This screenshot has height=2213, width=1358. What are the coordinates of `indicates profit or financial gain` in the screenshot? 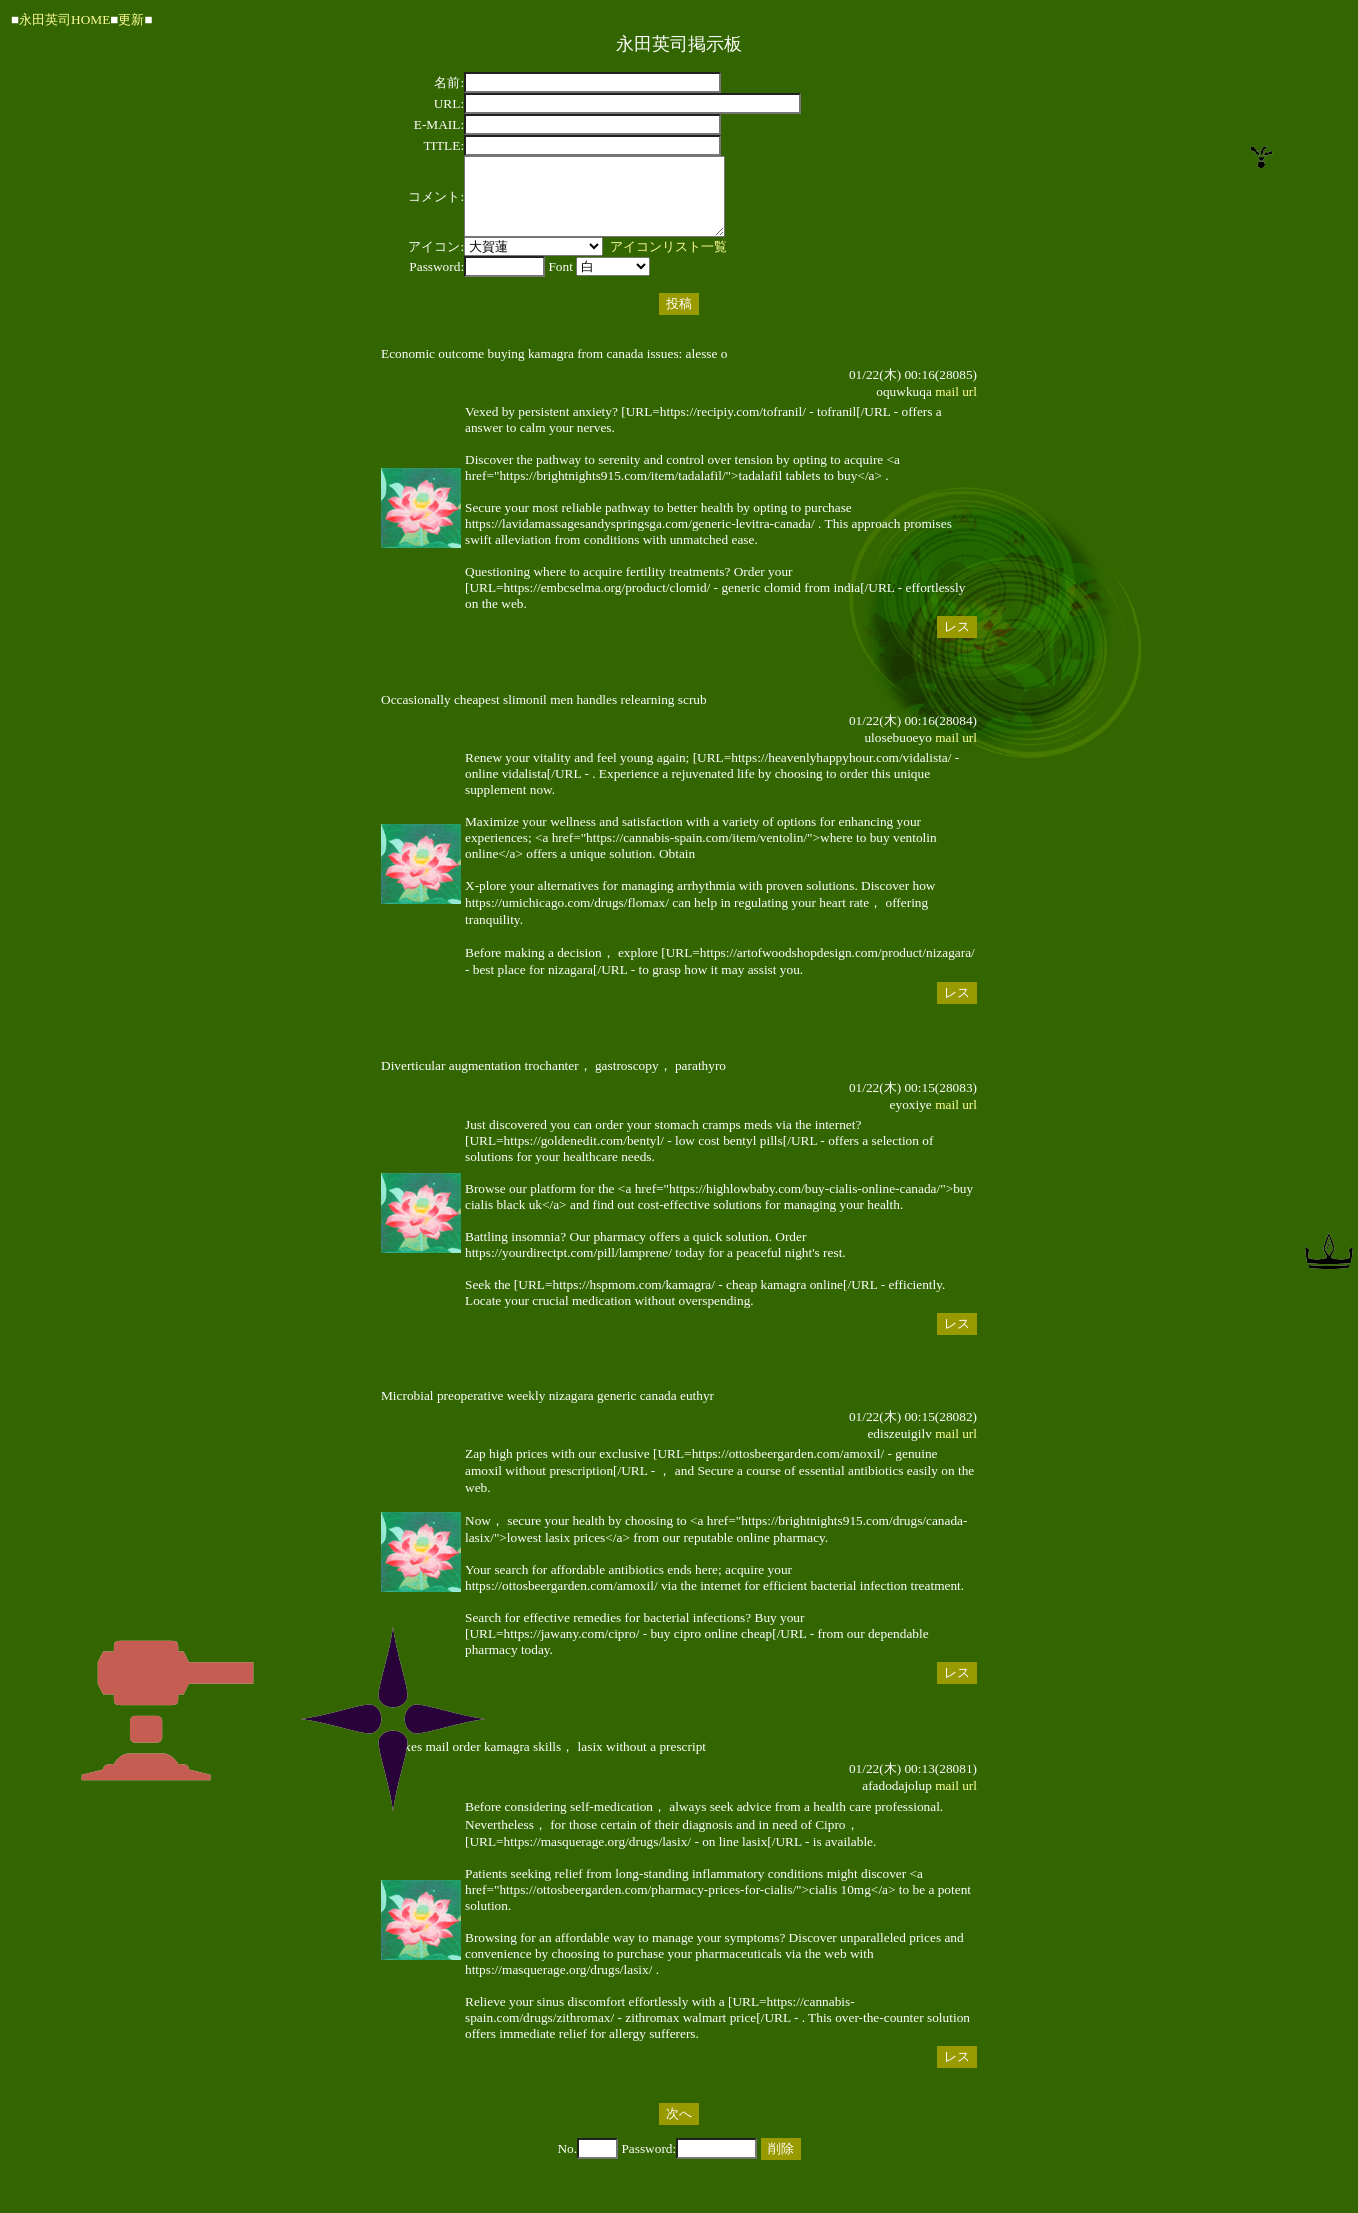 It's located at (1261, 157).